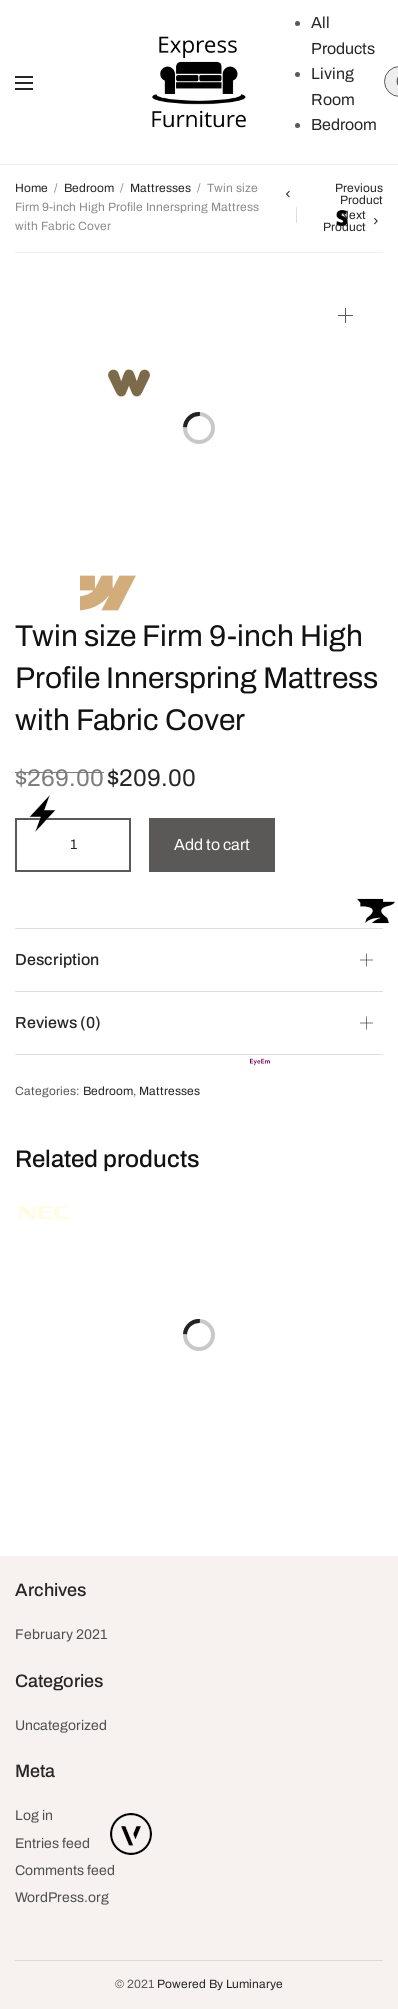 The image size is (398, 2009). Describe the element at coordinates (42, 813) in the screenshot. I see `open StackBlitz web IDE` at that location.